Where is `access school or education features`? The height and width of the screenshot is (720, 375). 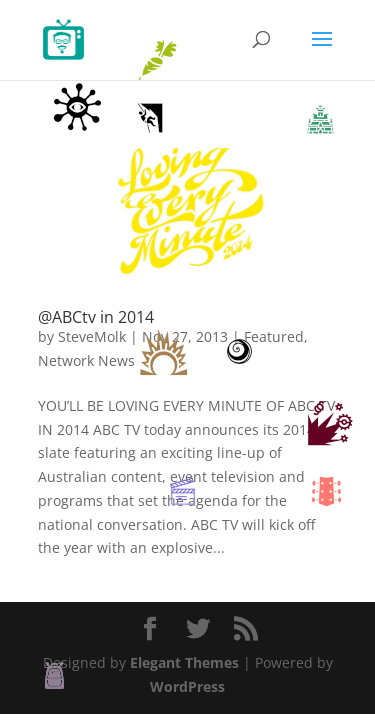
access school or education features is located at coordinates (54, 675).